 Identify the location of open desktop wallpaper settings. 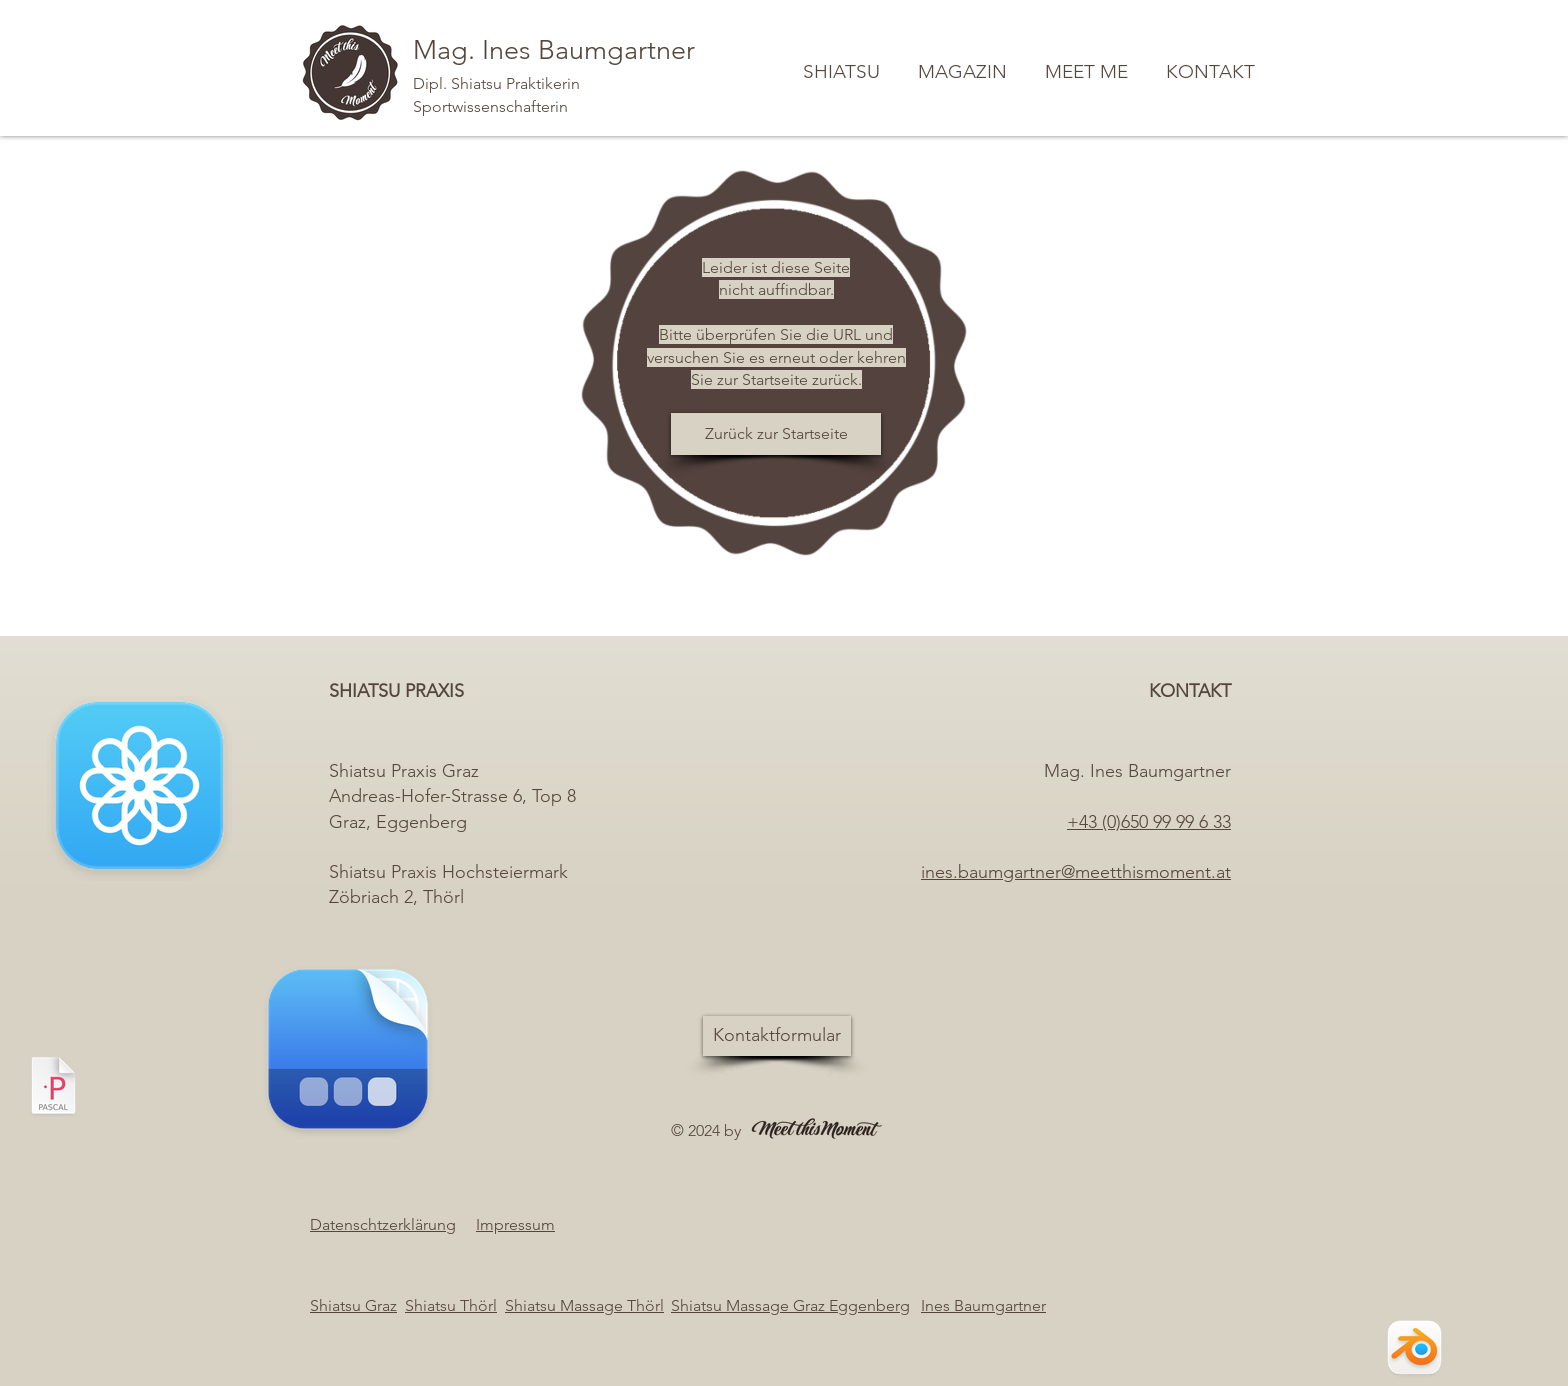
(139, 788).